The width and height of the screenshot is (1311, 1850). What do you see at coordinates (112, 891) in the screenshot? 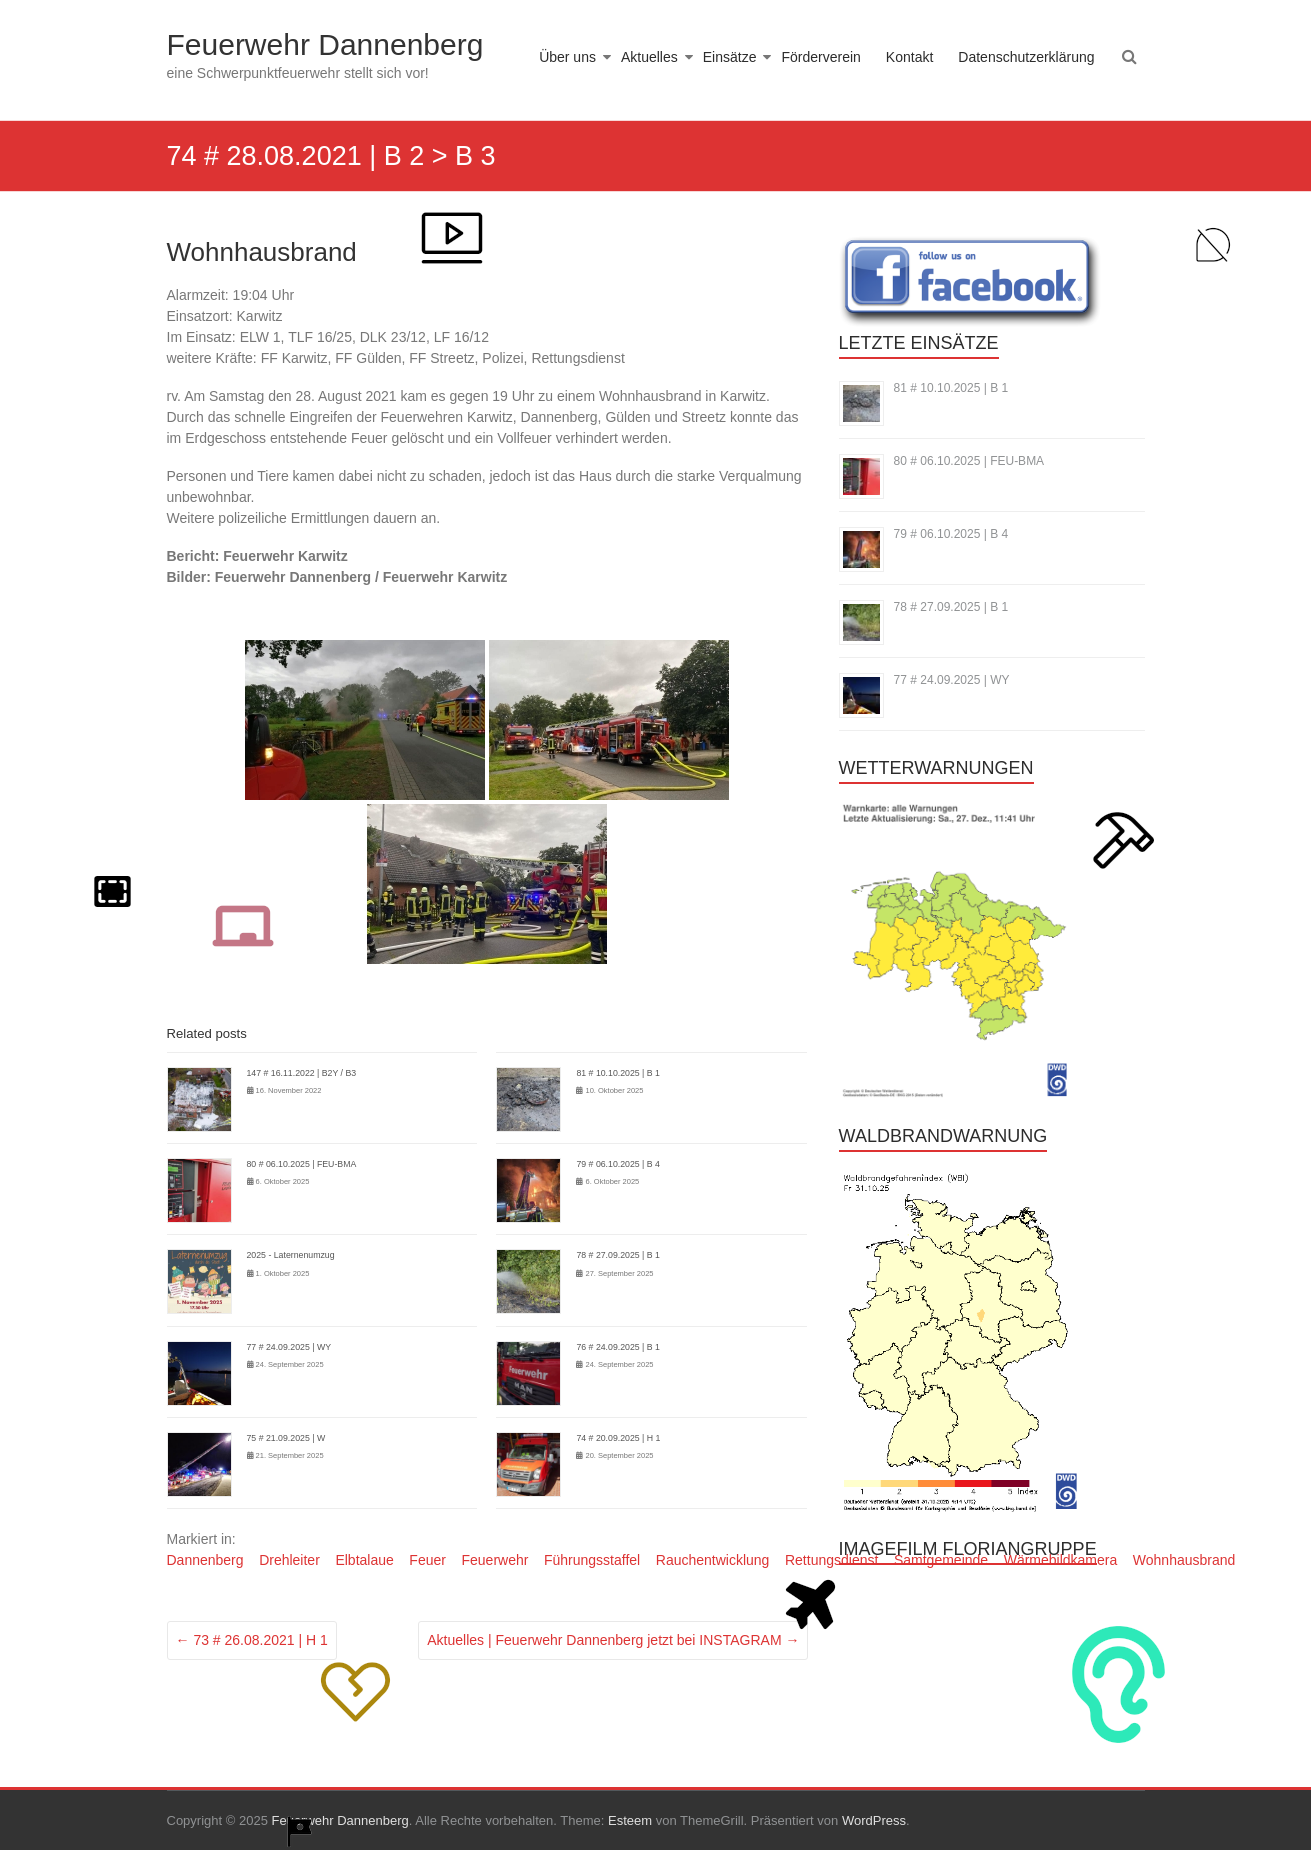
I see `select or define a rectangular area` at bounding box center [112, 891].